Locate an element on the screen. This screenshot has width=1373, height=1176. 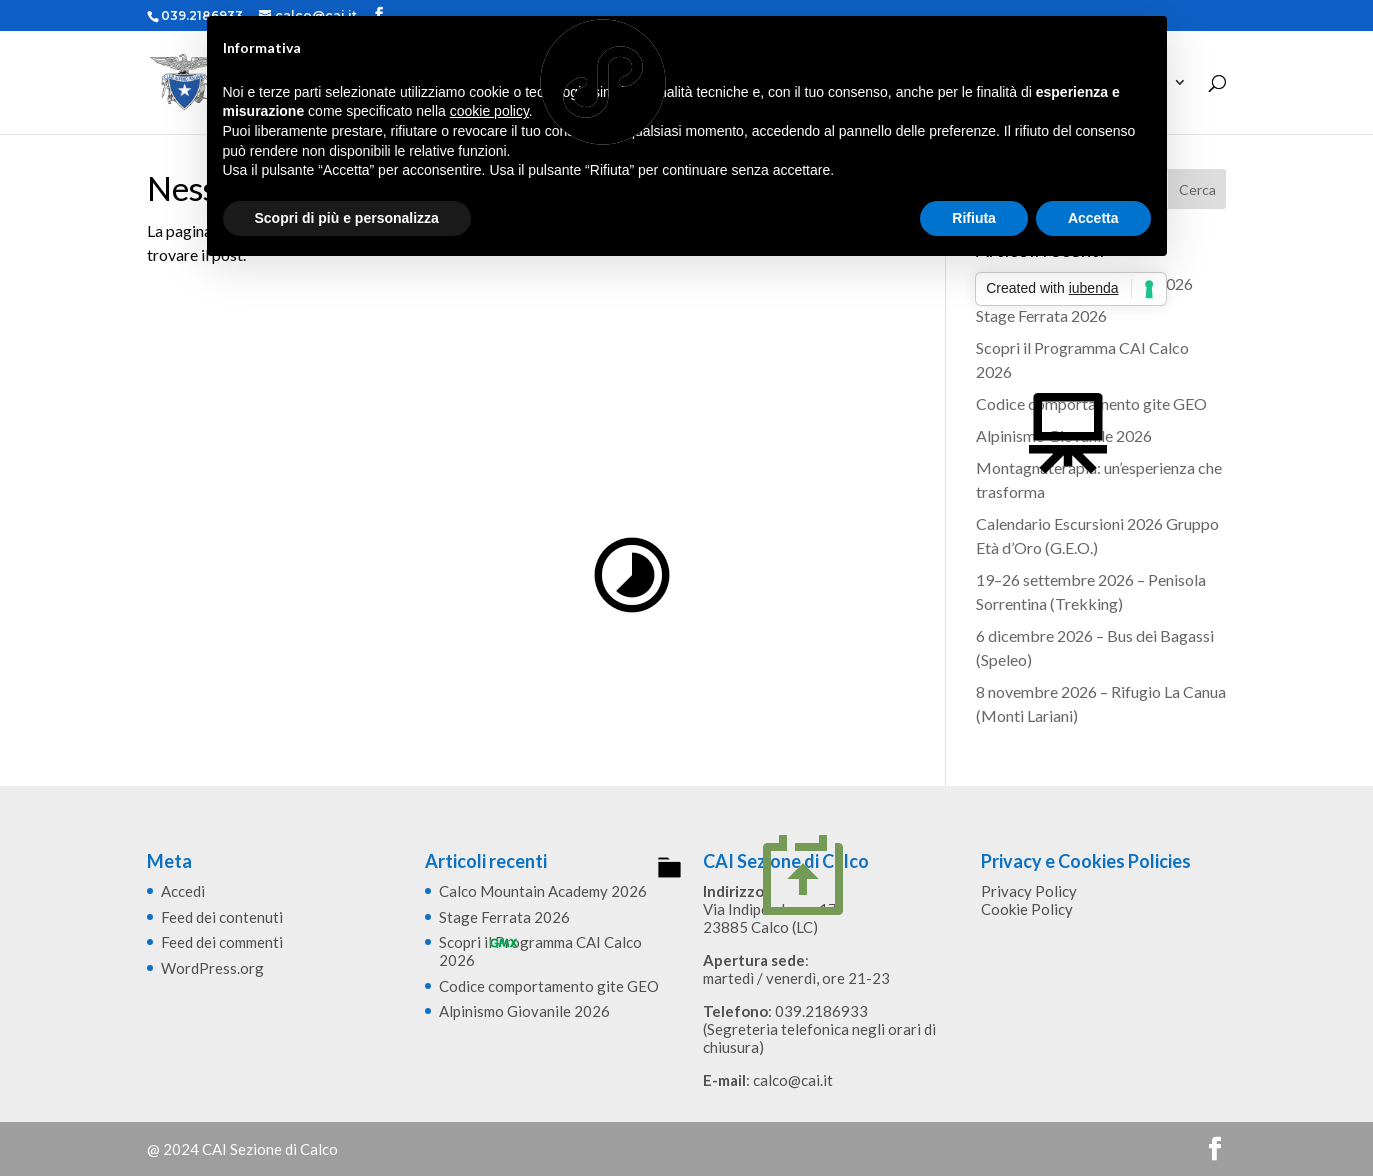
open GMX email service is located at coordinates (504, 943).